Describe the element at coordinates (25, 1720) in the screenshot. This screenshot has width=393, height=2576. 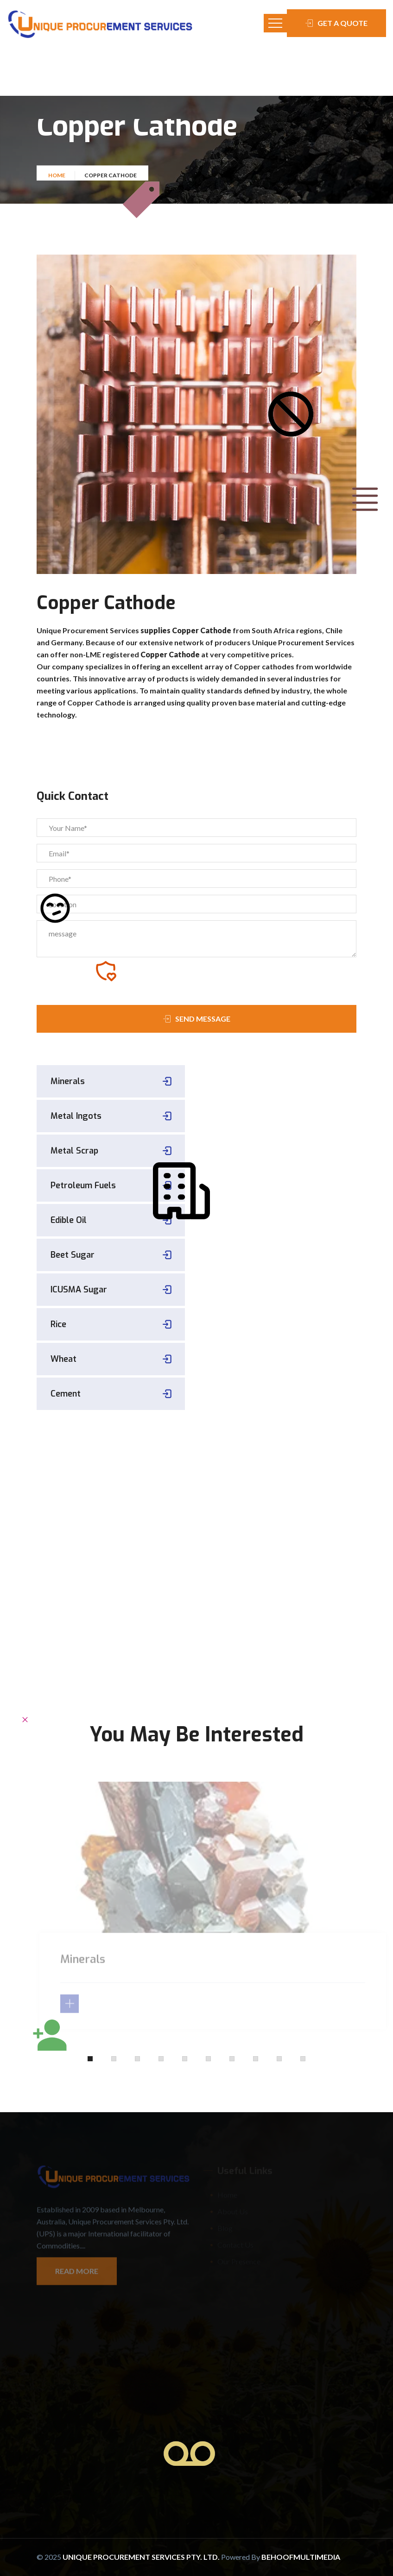
I see `close the current window or dialog` at that location.